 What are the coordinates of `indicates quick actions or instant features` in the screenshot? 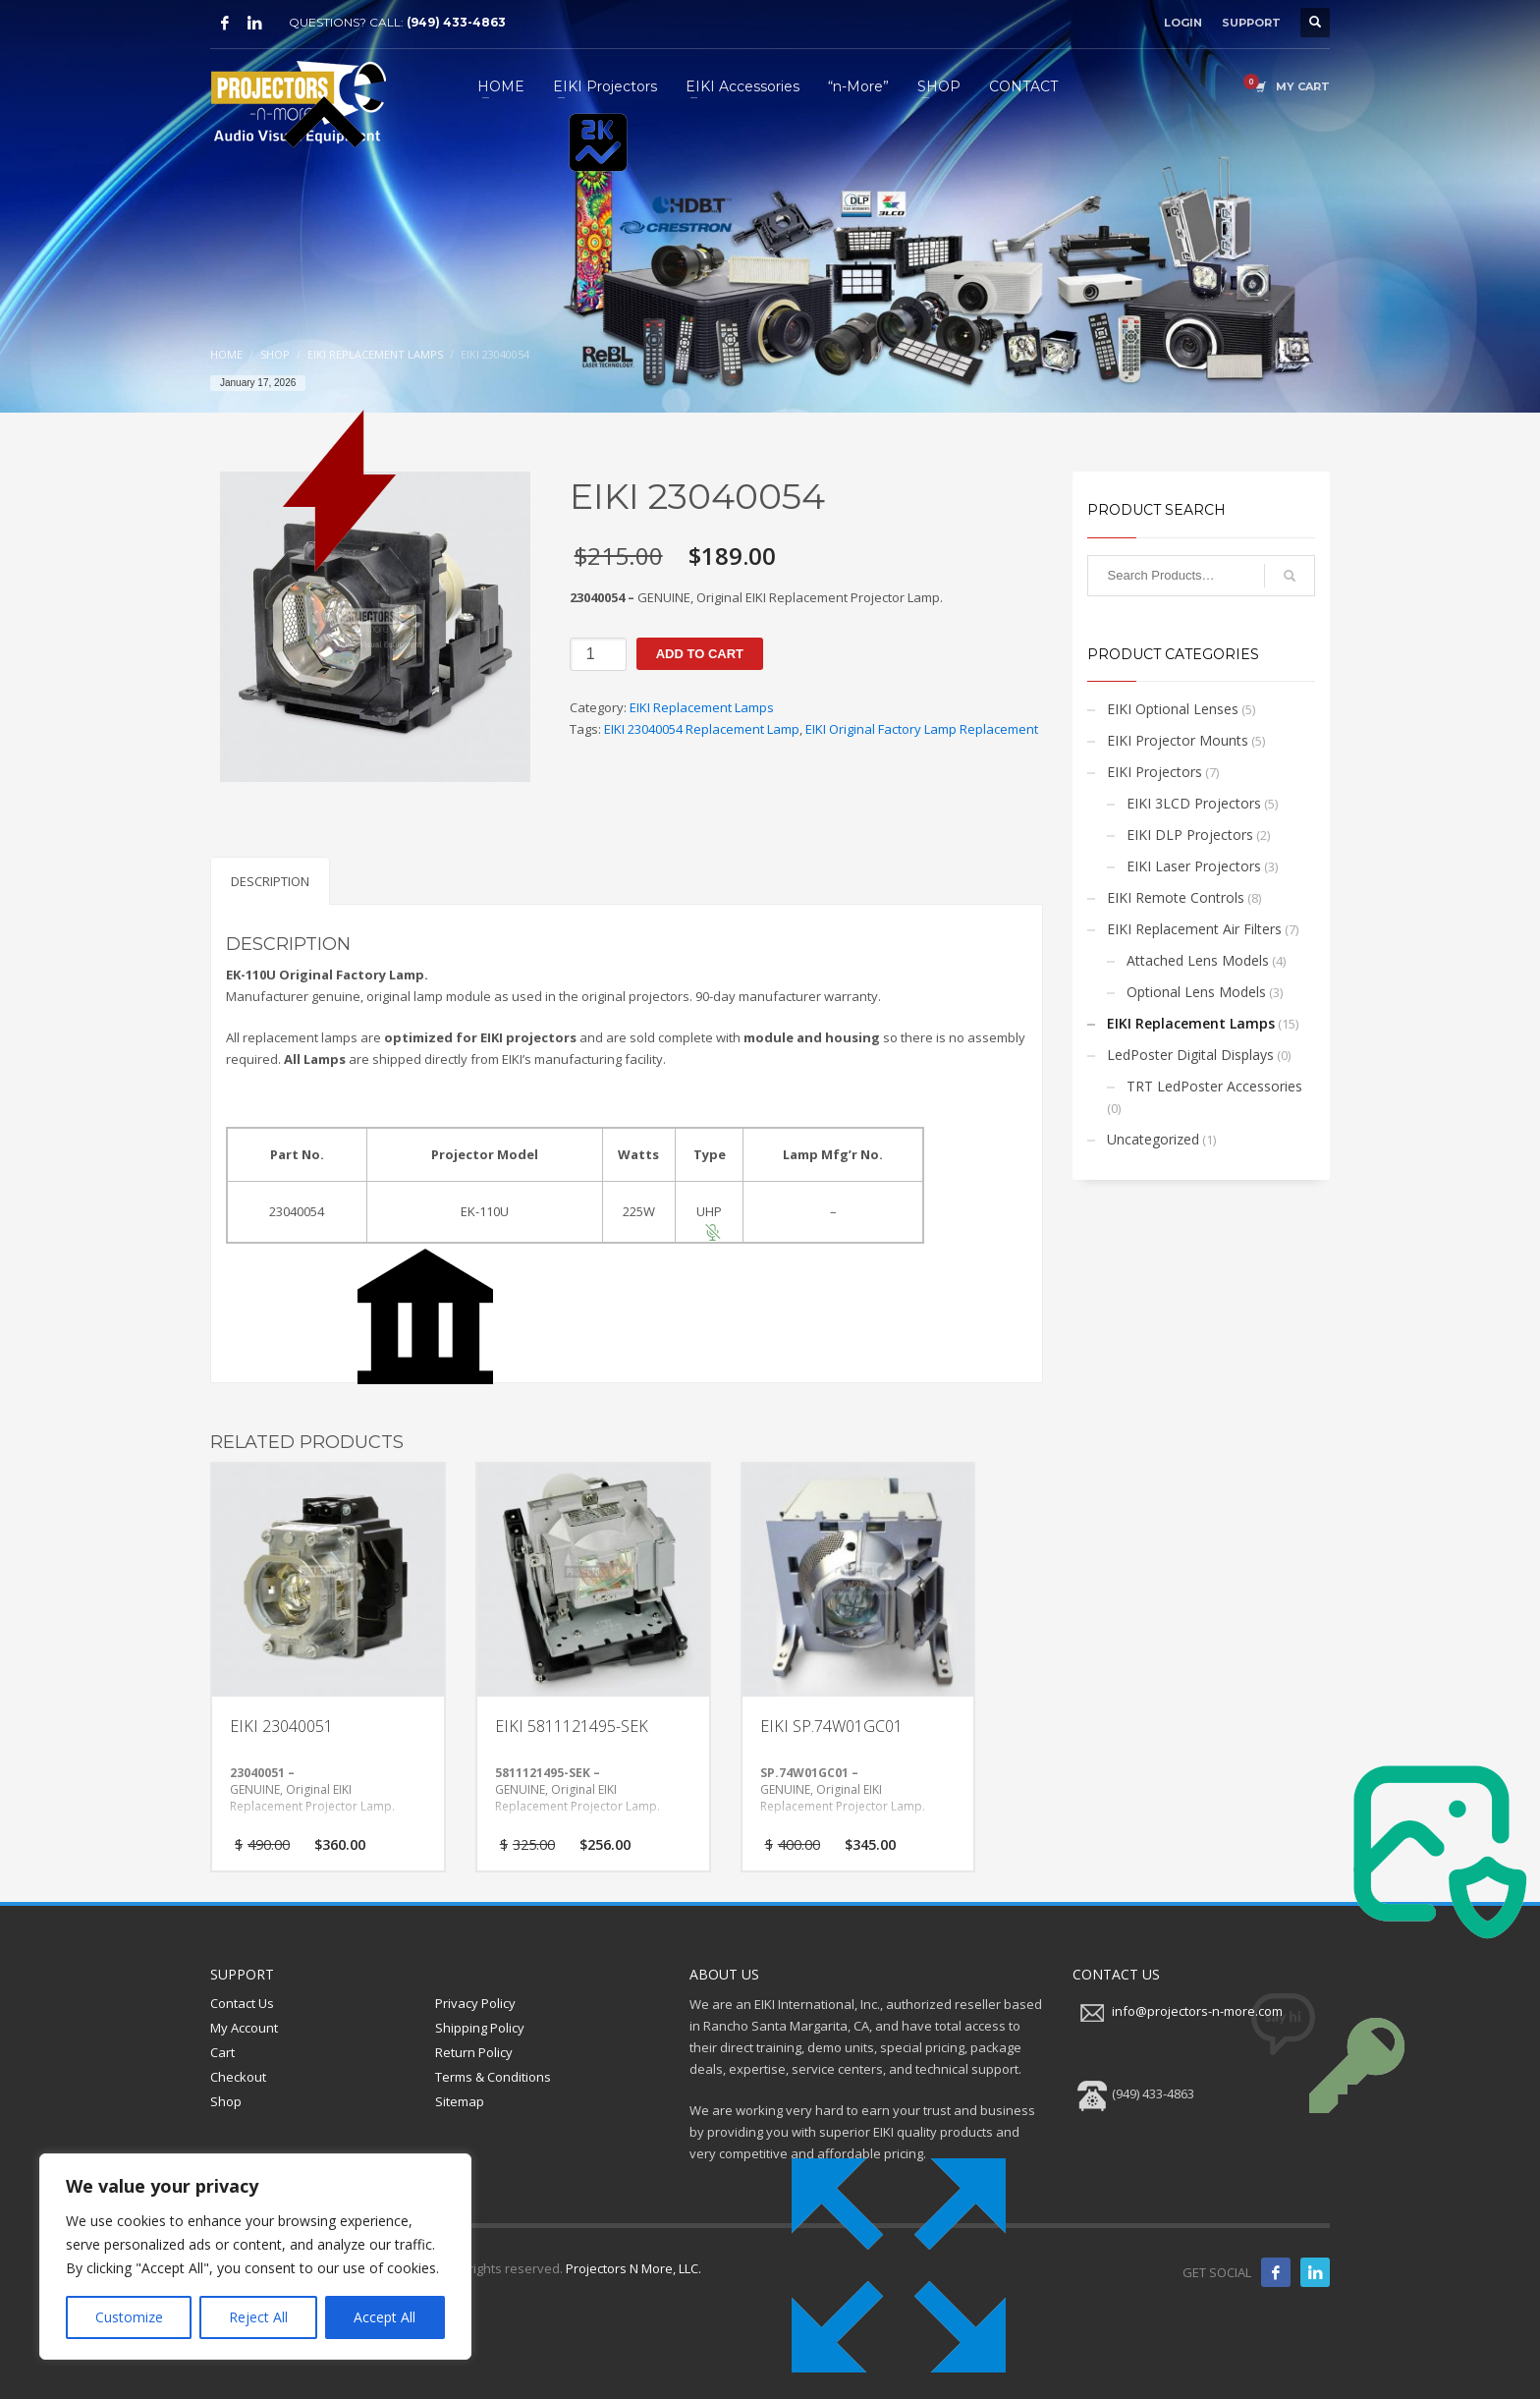 It's located at (339, 490).